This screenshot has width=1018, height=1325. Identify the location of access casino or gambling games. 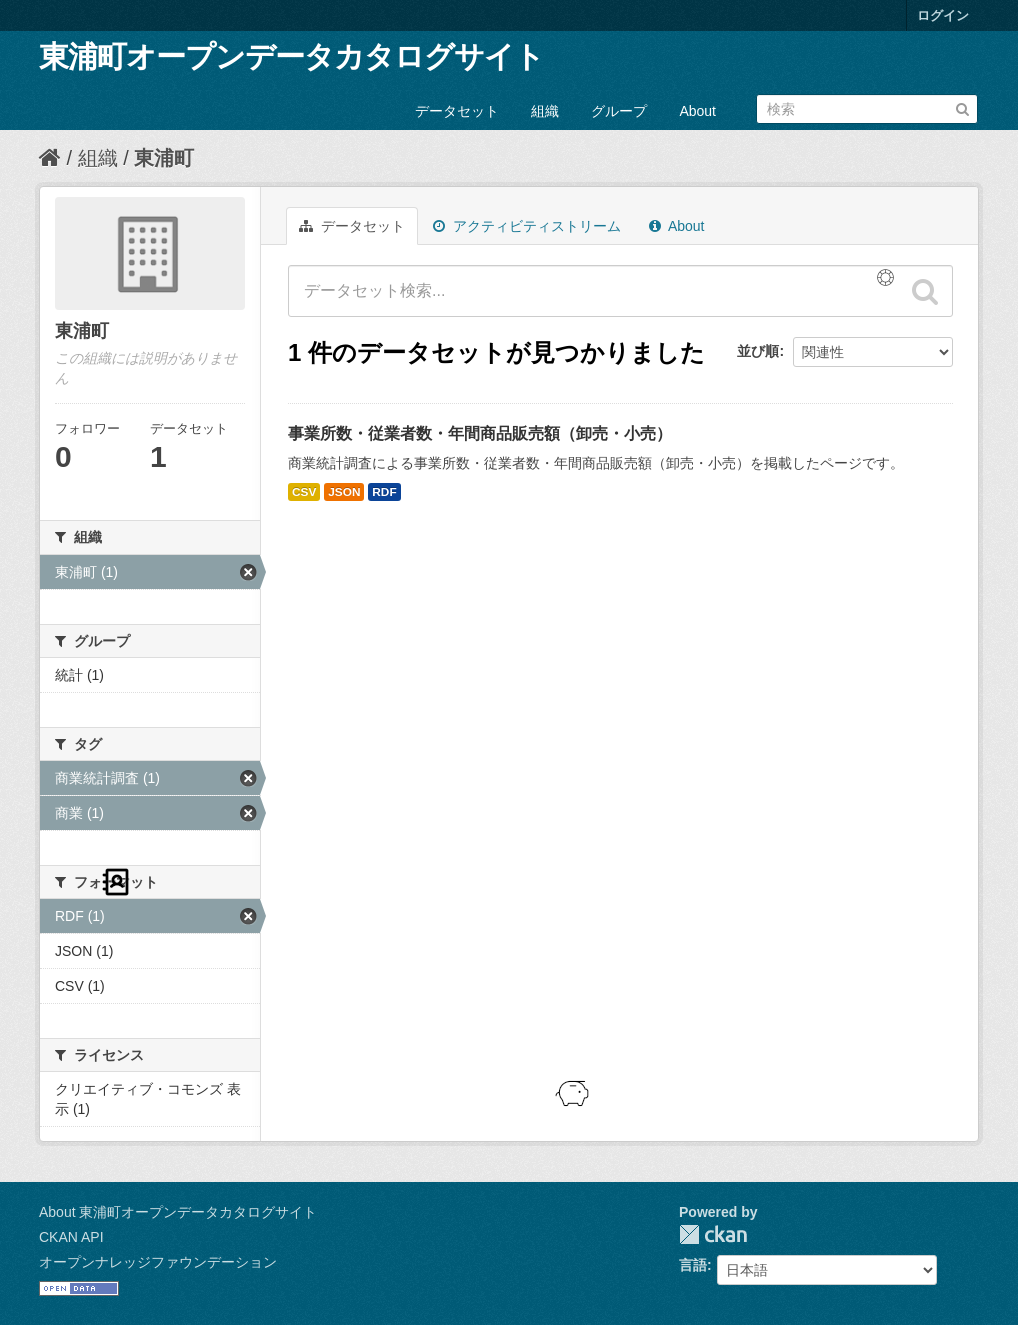
(885, 277).